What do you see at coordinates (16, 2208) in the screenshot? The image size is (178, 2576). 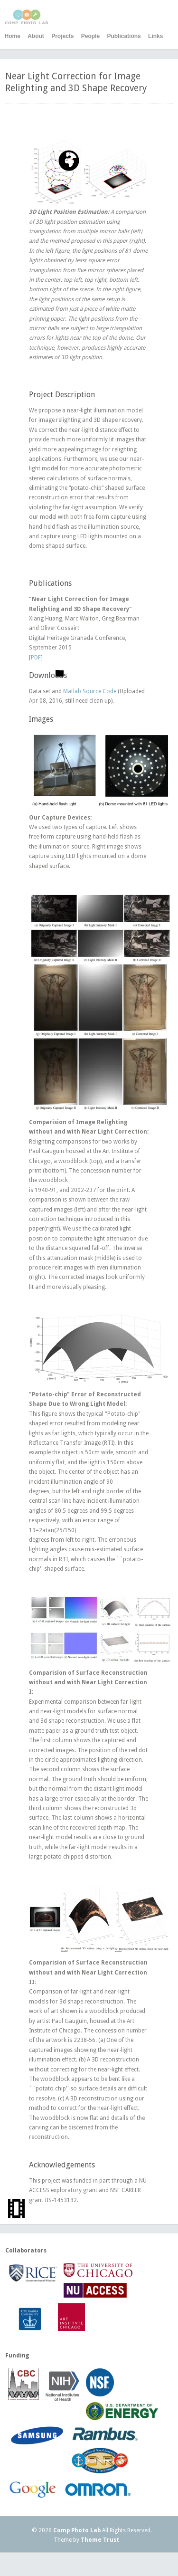 I see `access movies or video content` at bounding box center [16, 2208].